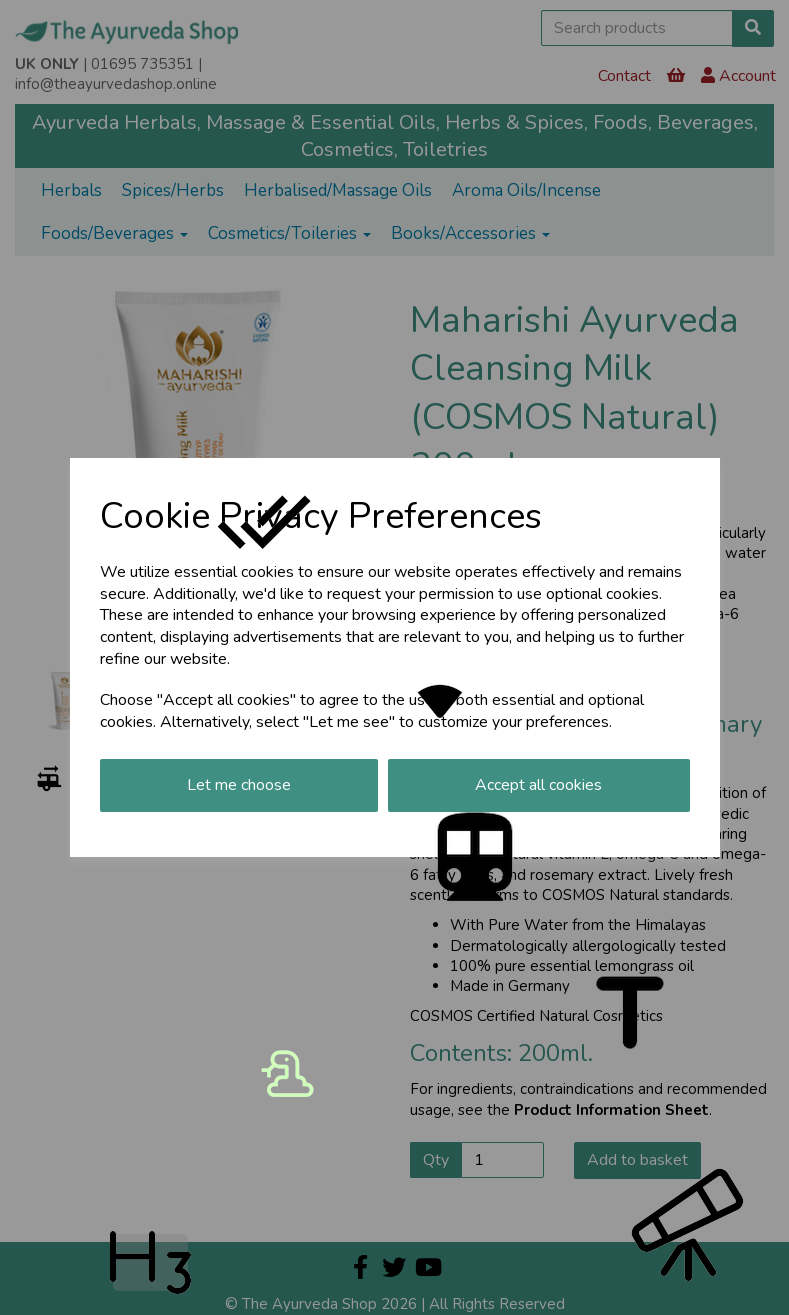 This screenshot has height=1315, width=789. What do you see at coordinates (475, 859) in the screenshot?
I see `get subway or metro directions` at bounding box center [475, 859].